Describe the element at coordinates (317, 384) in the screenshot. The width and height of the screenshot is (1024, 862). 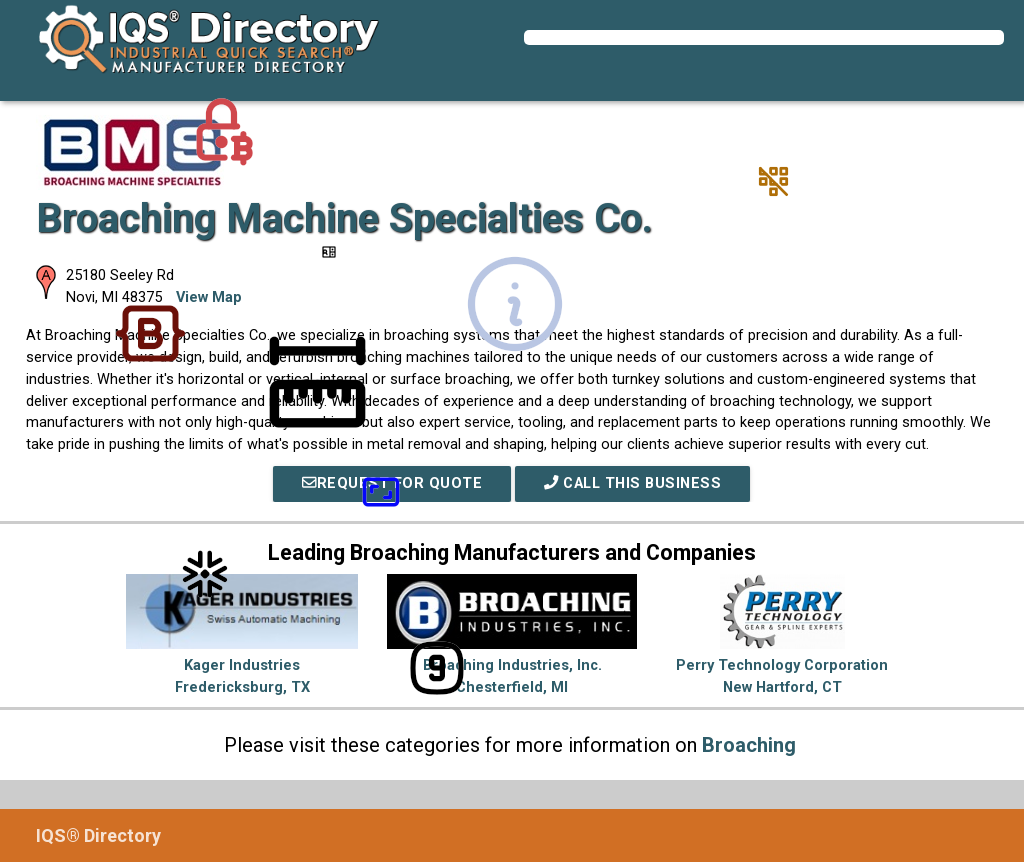
I see `access measurement tools` at that location.